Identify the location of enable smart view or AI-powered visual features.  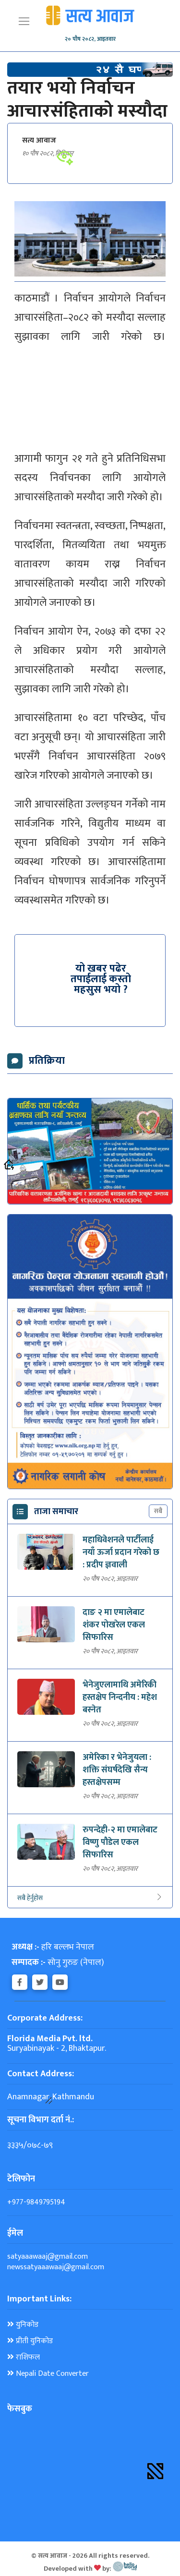
(64, 156).